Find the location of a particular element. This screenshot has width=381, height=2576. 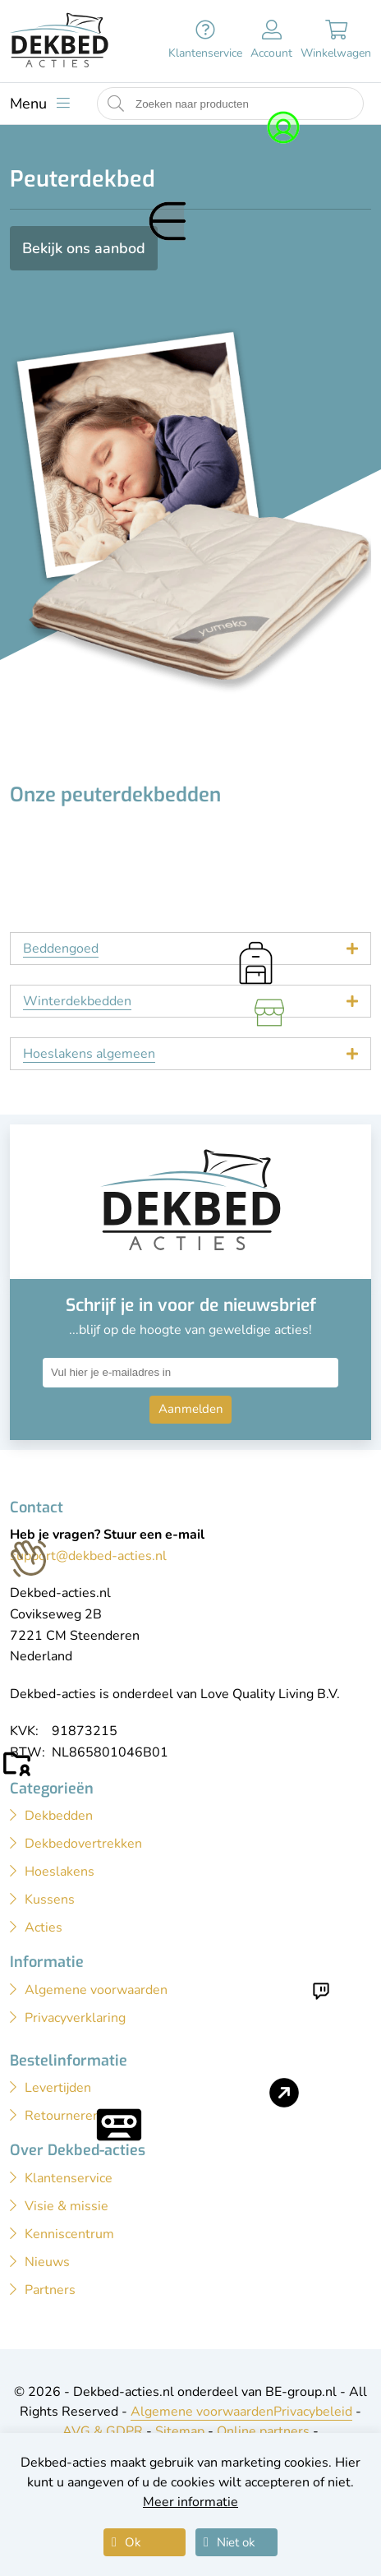

access audio recordings or voice memos is located at coordinates (119, 2125).